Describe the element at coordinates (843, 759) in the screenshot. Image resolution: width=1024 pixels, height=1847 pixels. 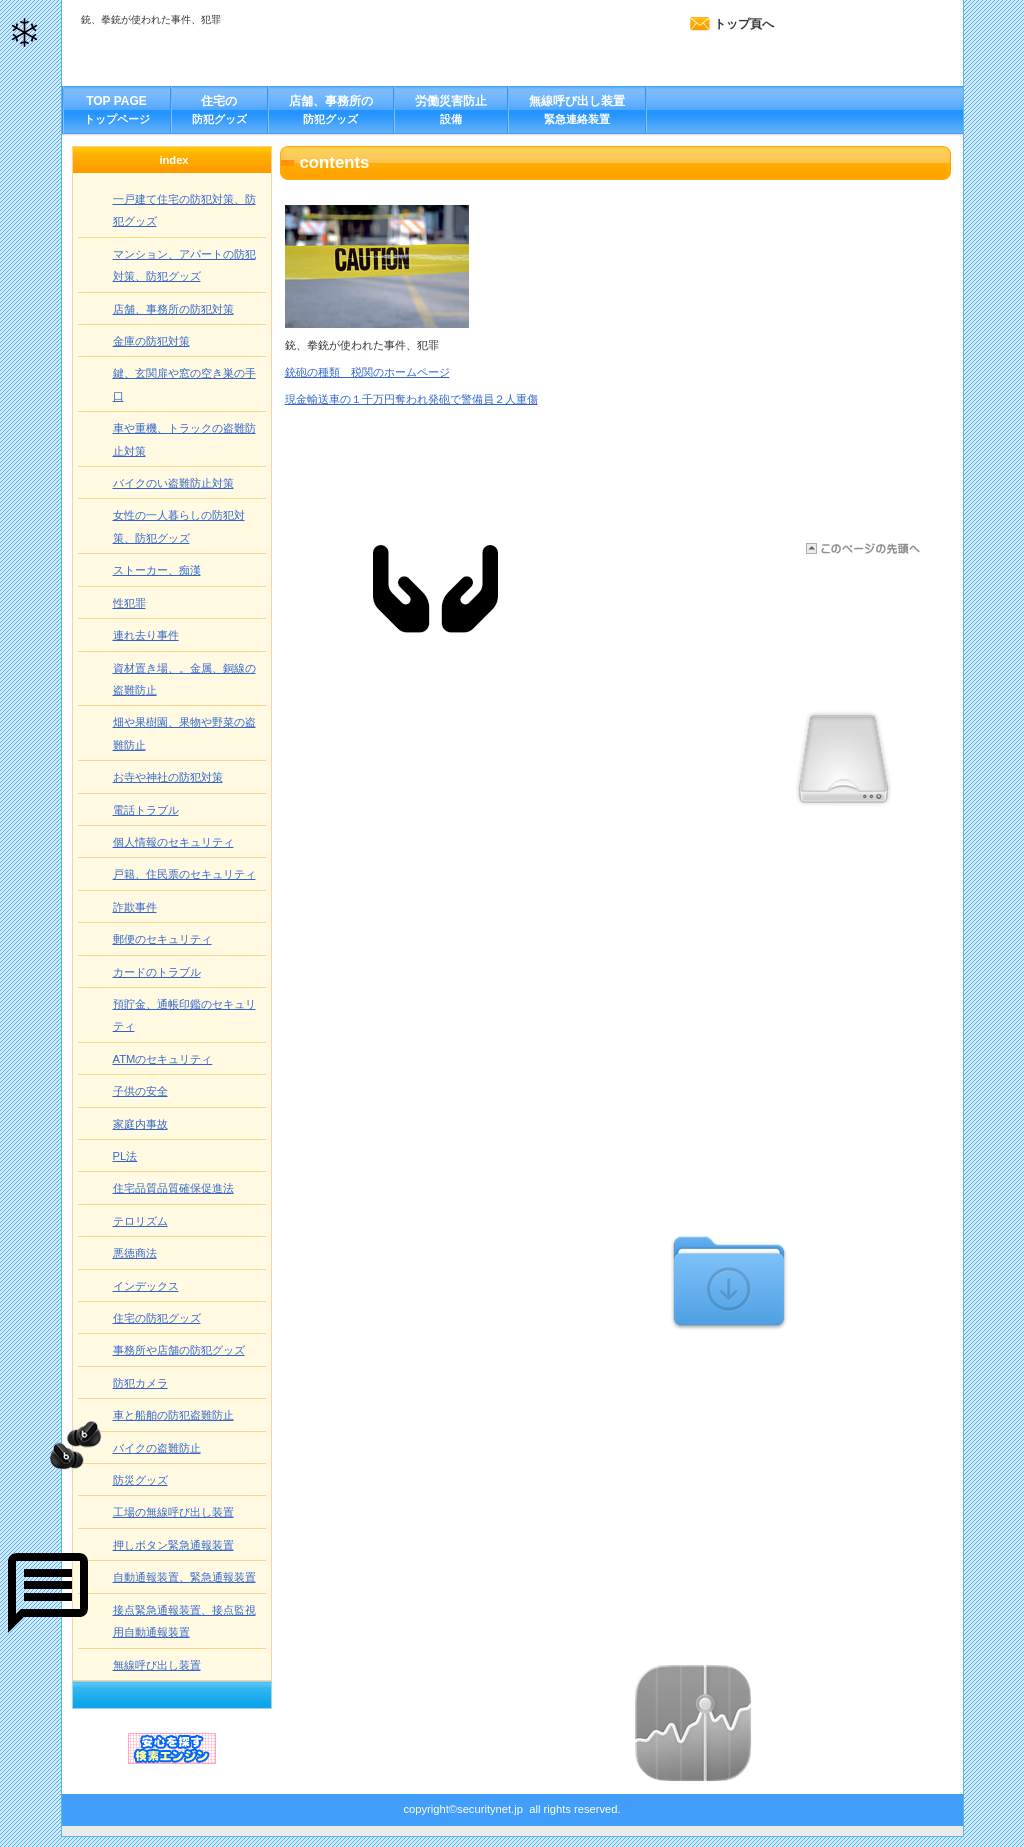
I see `access scanner device settings` at that location.